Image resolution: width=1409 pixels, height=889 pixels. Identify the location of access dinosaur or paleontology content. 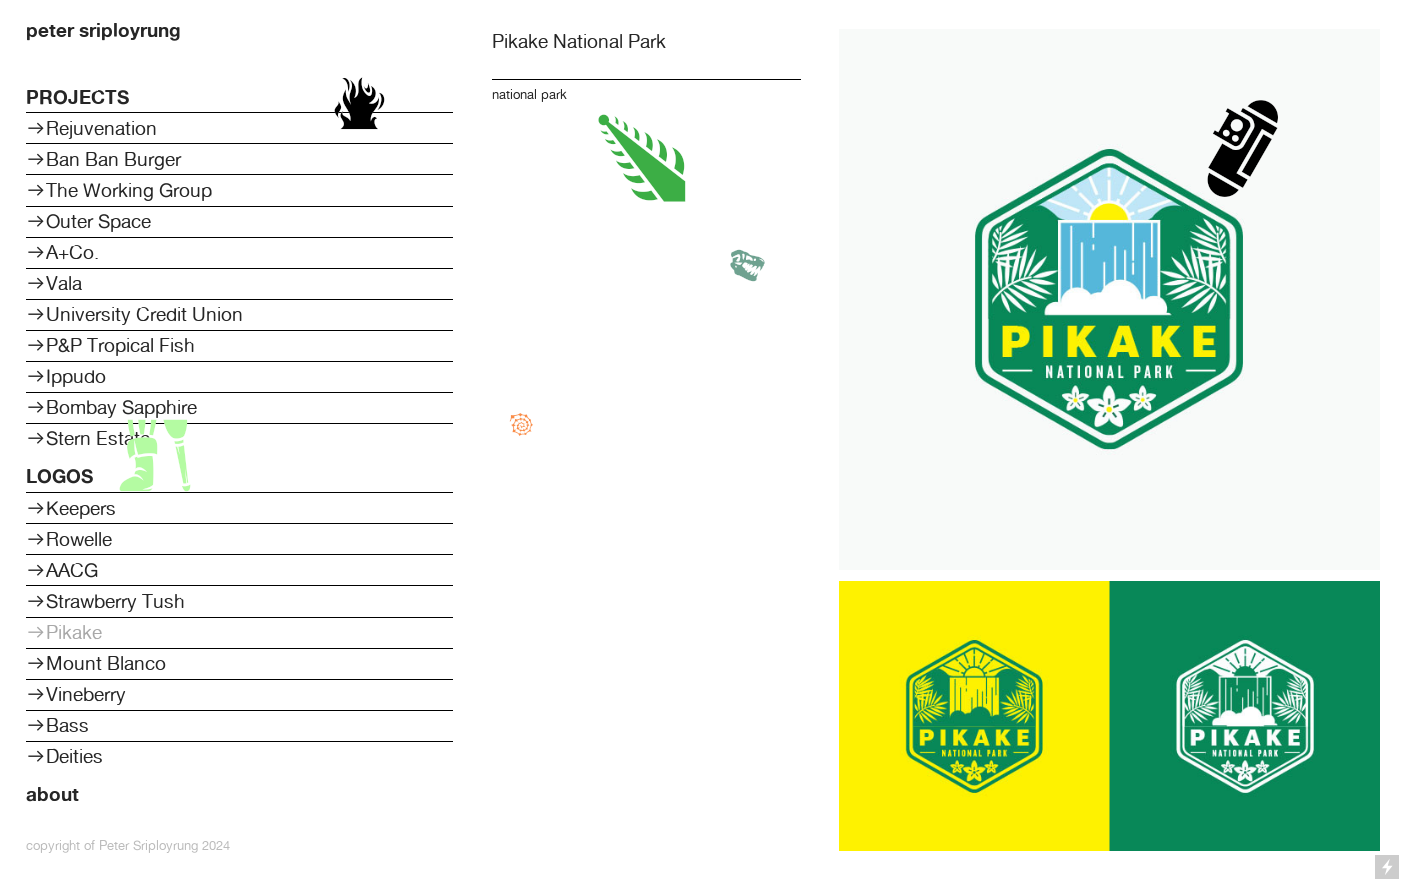
(747, 265).